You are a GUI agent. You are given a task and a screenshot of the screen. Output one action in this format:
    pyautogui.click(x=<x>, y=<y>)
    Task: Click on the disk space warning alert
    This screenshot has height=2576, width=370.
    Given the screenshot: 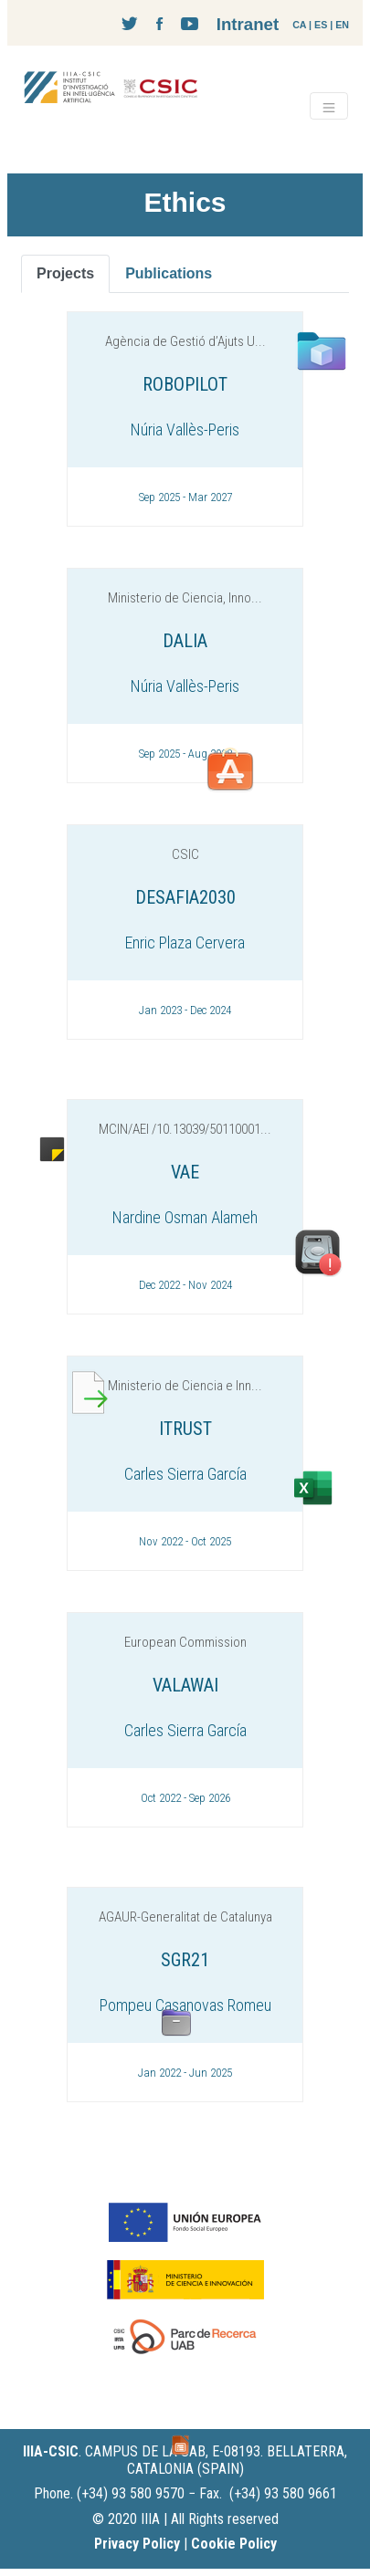 What is the action you would take?
    pyautogui.click(x=317, y=1251)
    